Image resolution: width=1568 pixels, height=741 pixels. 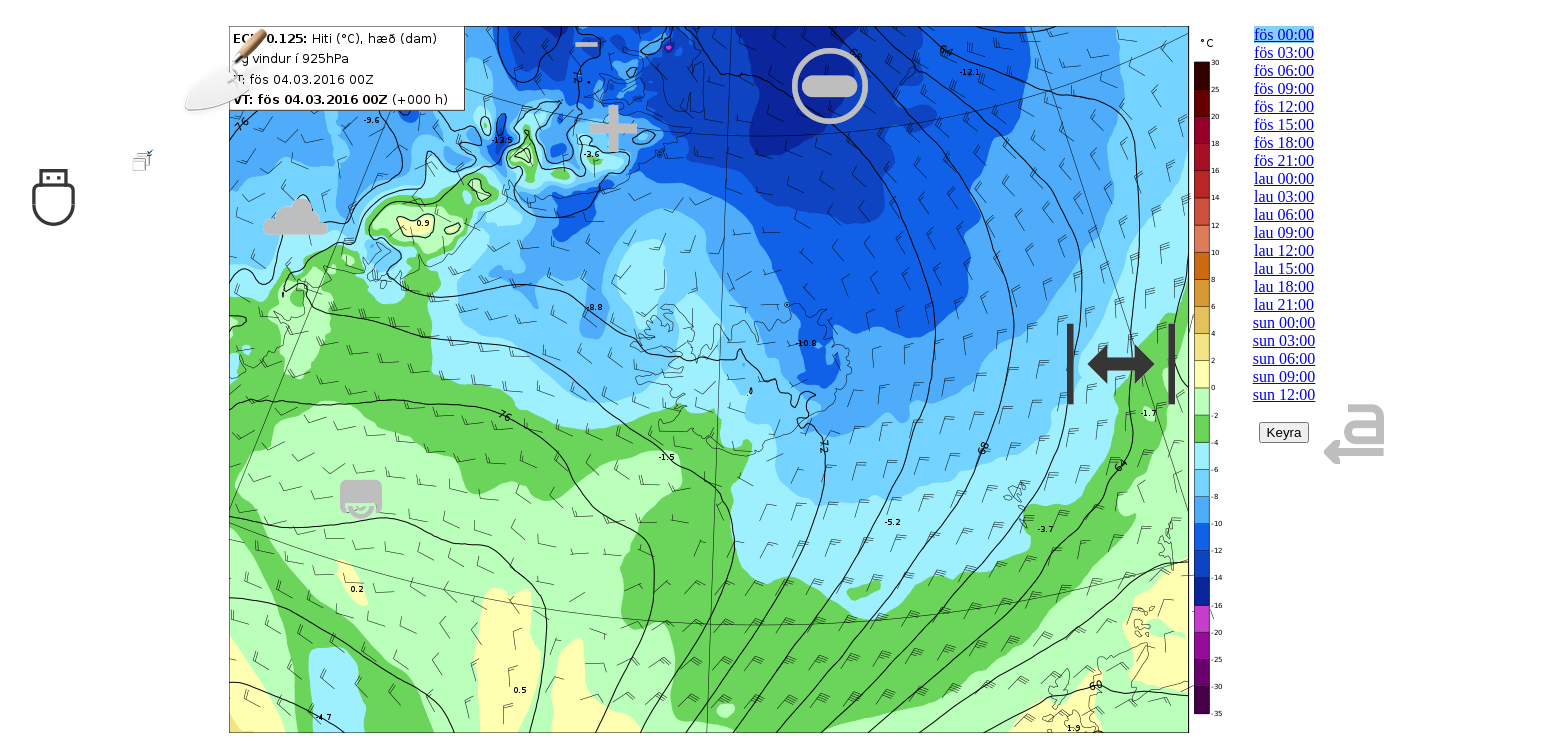 I want to click on access development tools and programming applications, so click(x=226, y=71).